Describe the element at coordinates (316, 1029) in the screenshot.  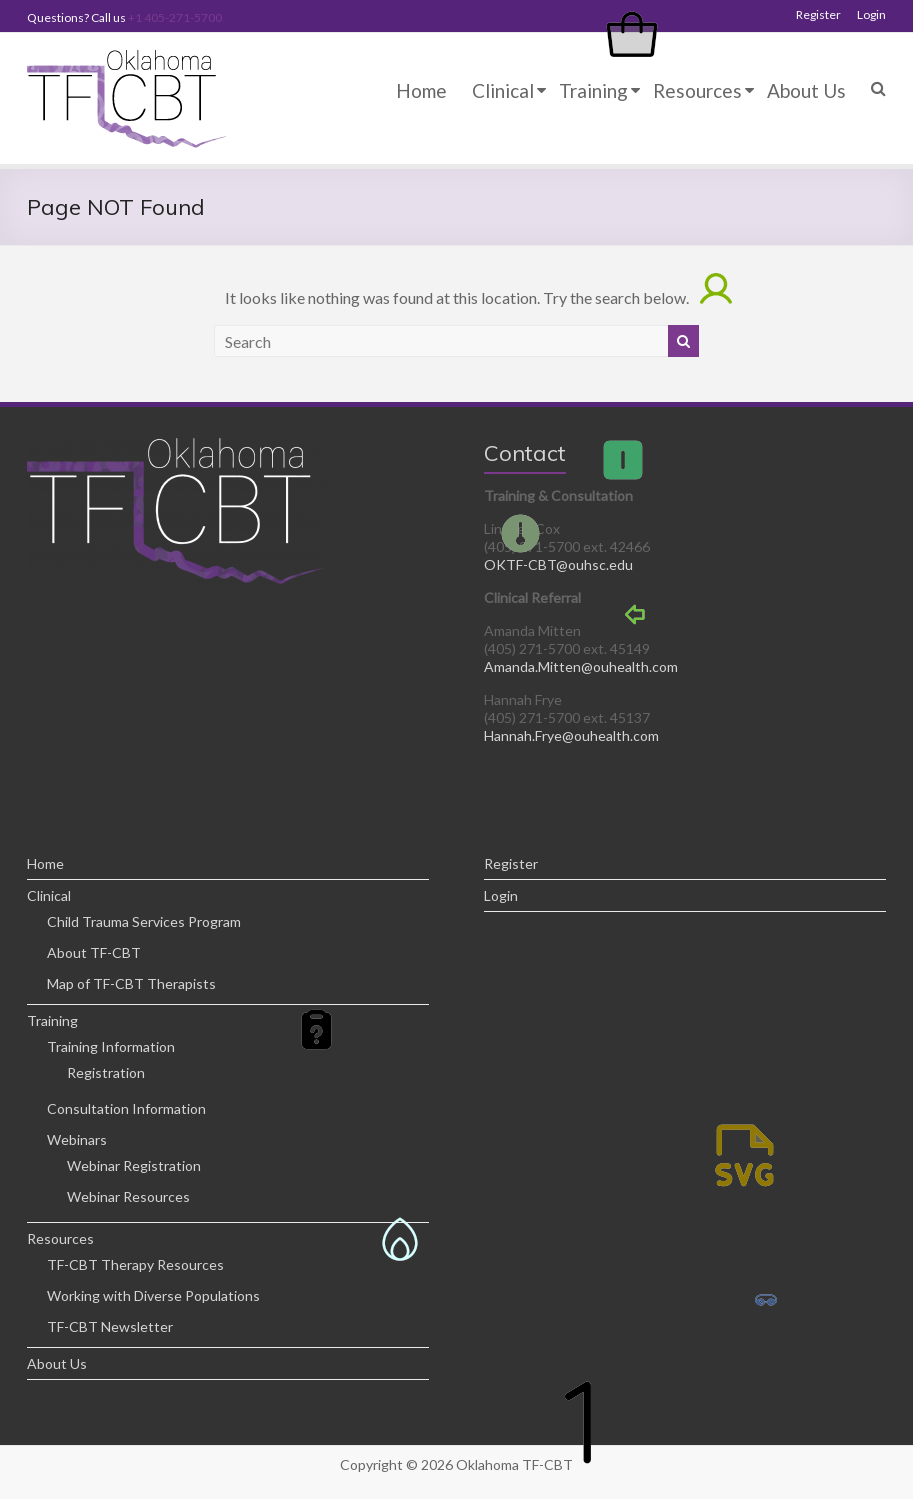
I see `view unanswered or pending form questions` at that location.